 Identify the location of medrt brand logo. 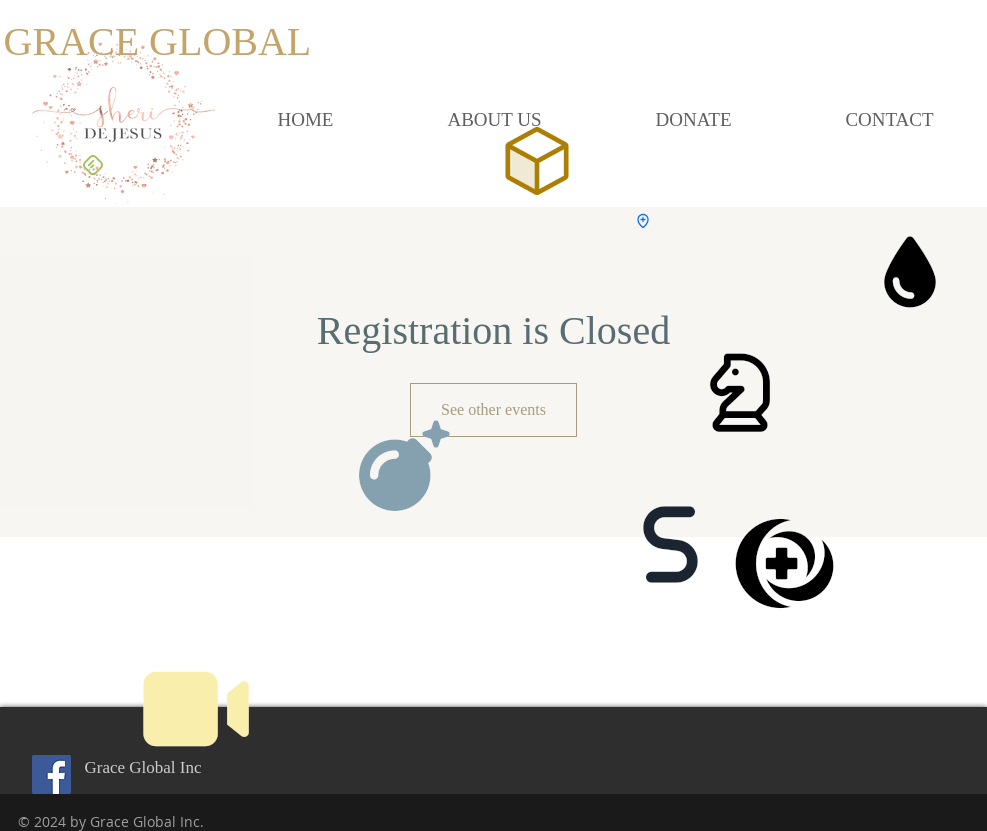
(784, 563).